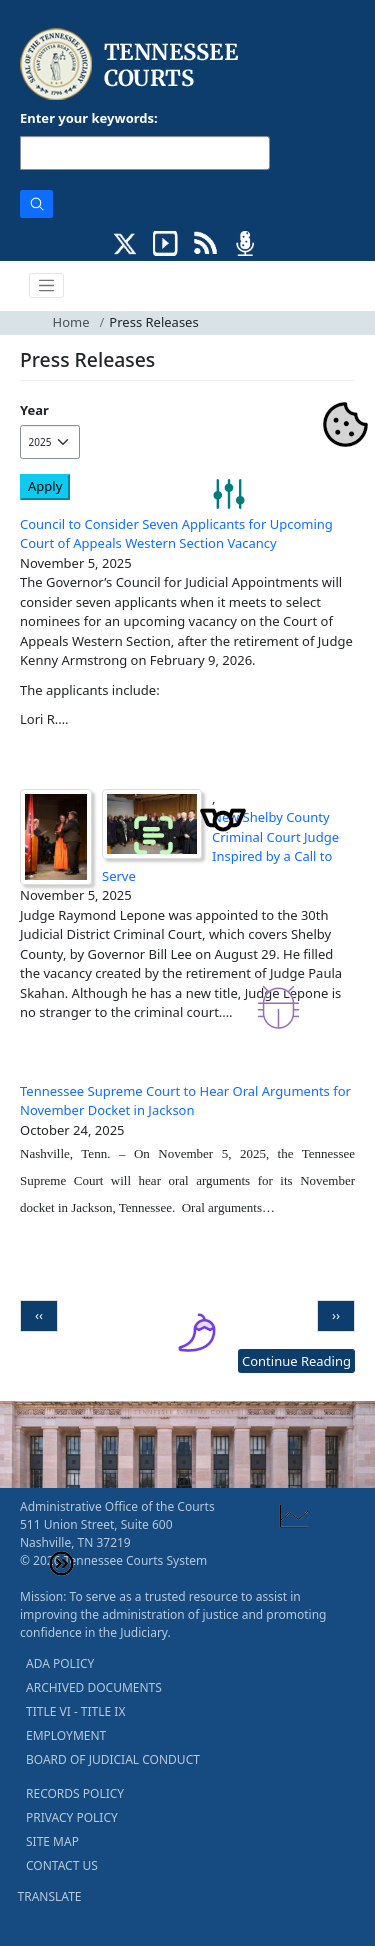 The width and height of the screenshot is (375, 1946). Describe the element at coordinates (153, 835) in the screenshot. I see `scan document to extract text` at that location.